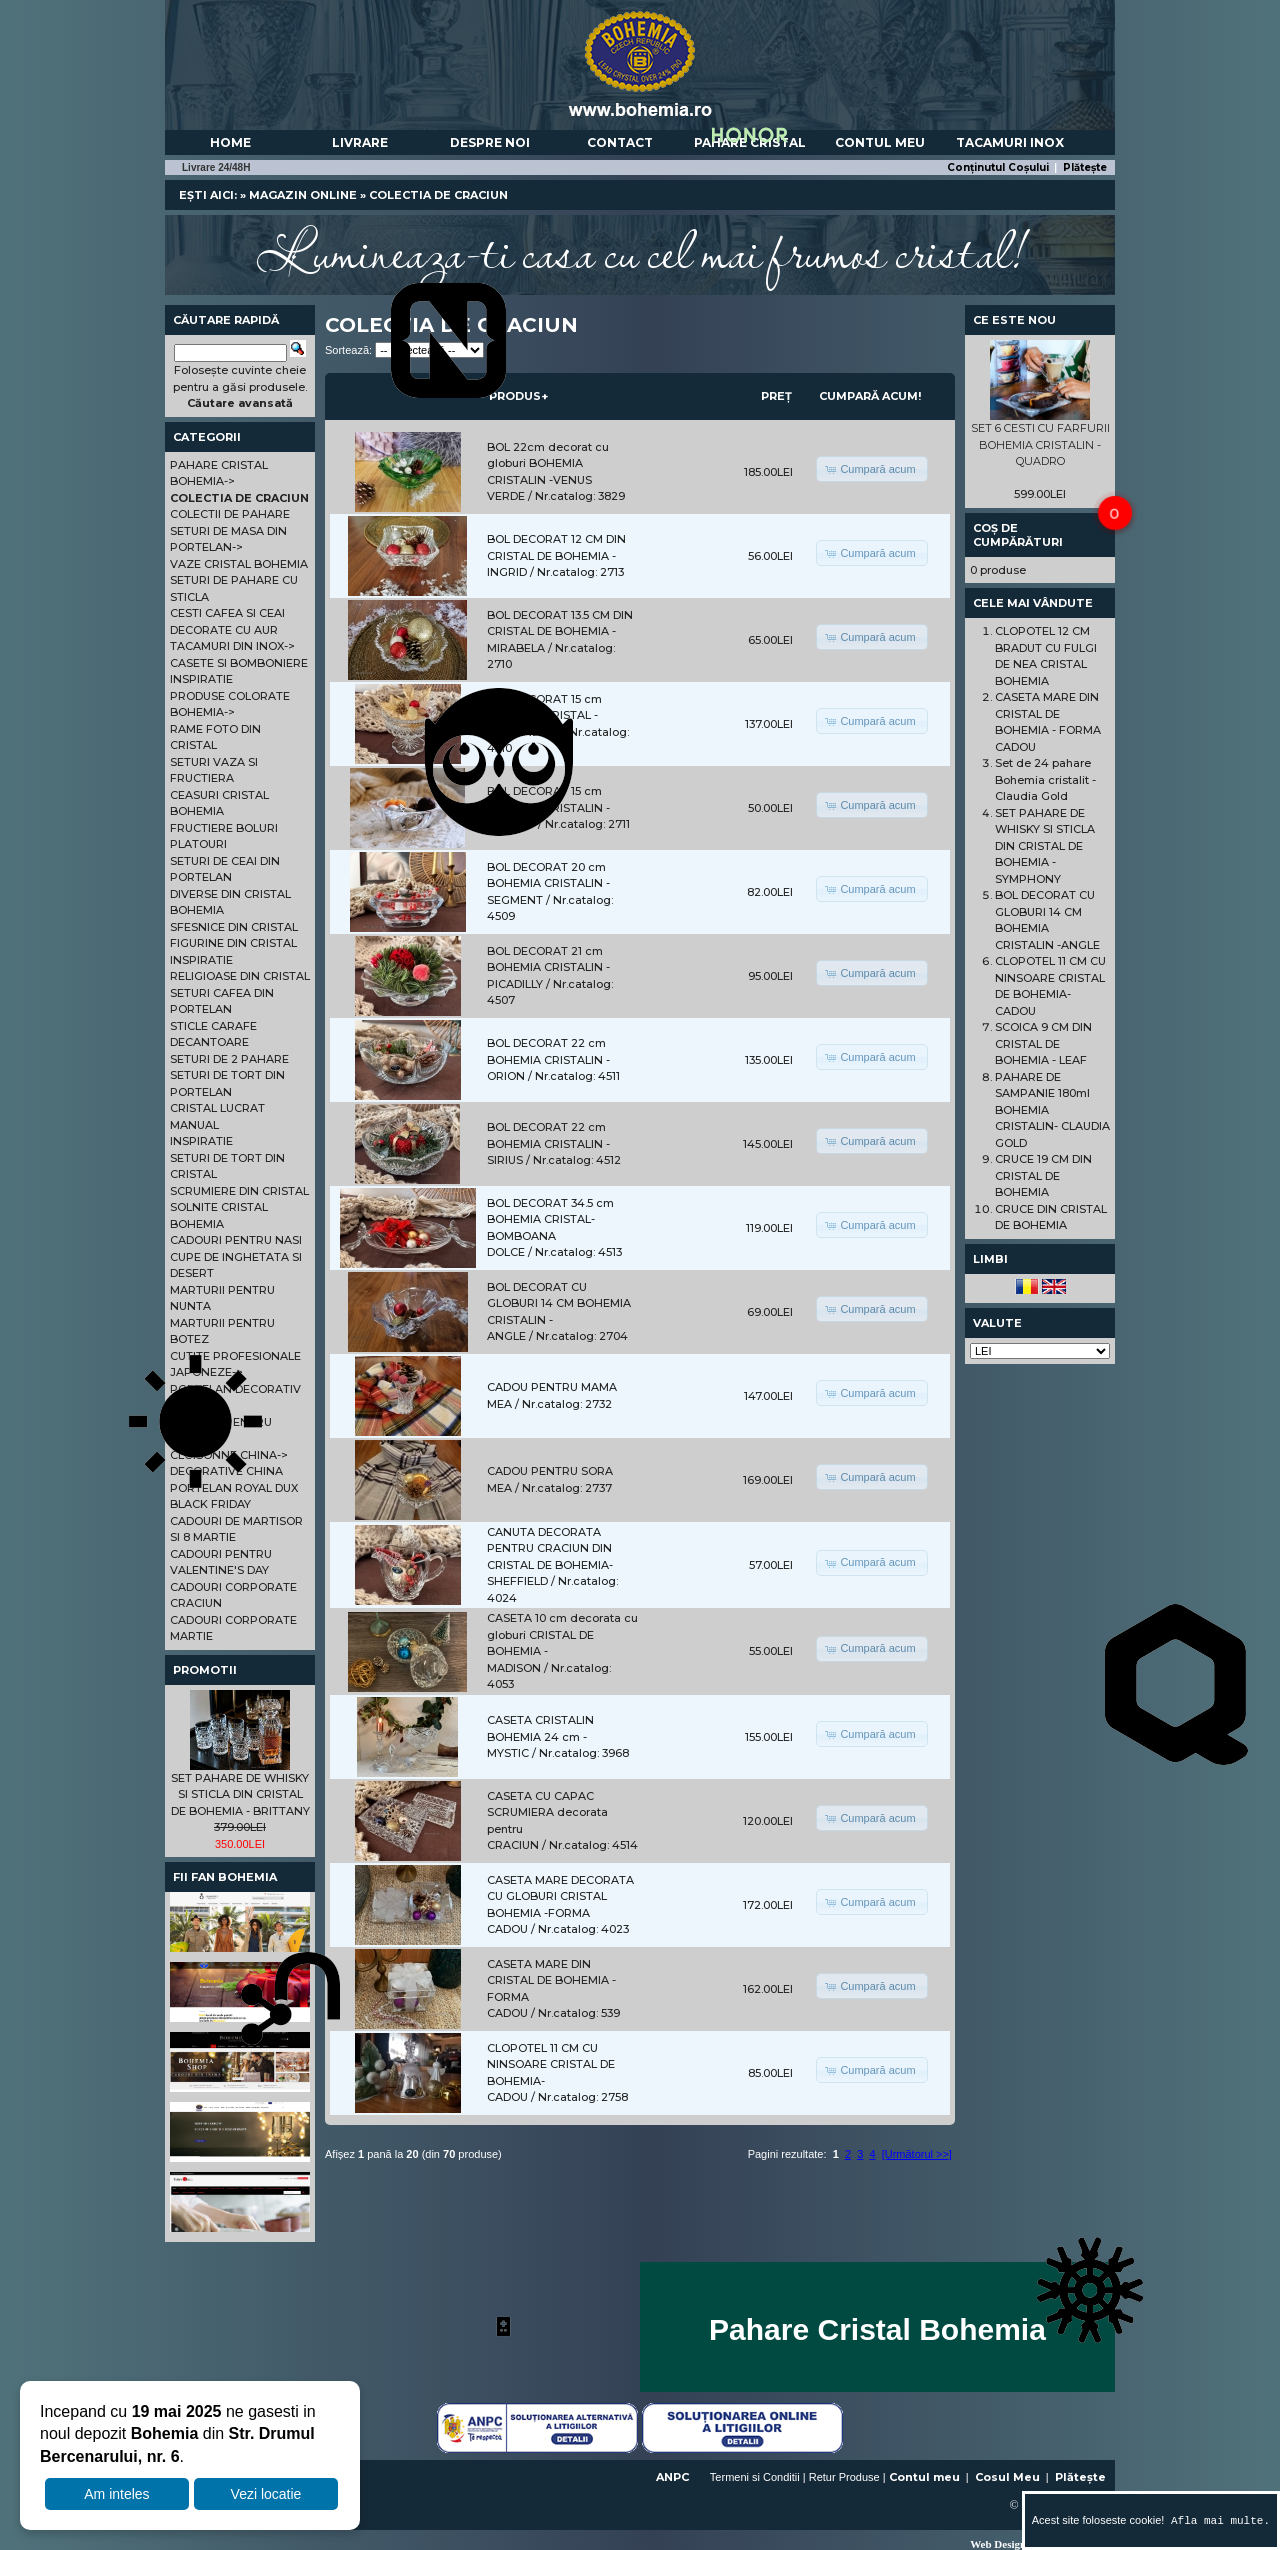 The width and height of the screenshot is (1280, 2550). I want to click on access remote control functionality, so click(503, 2326).